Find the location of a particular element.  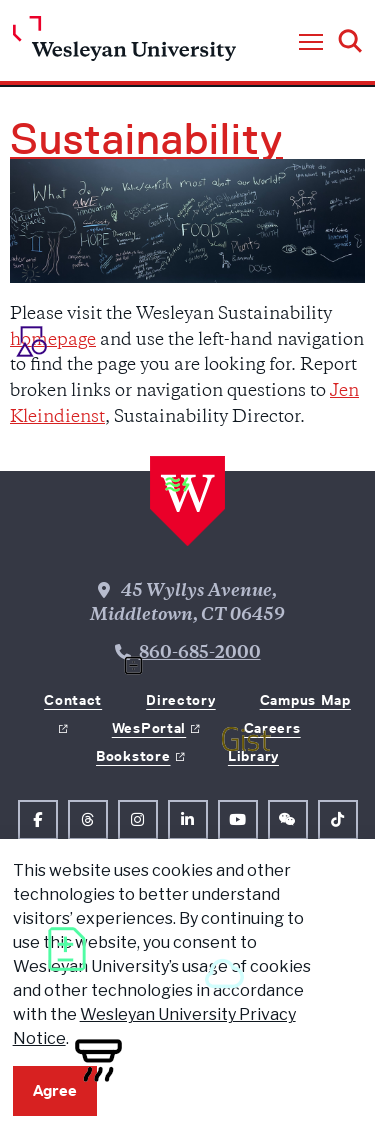

hydroelectric power generation is located at coordinates (177, 484).